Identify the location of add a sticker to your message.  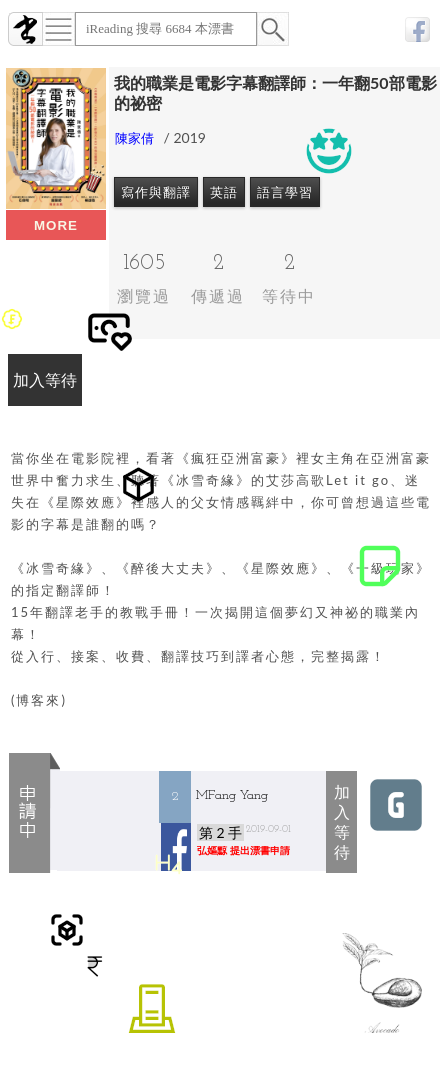
(380, 566).